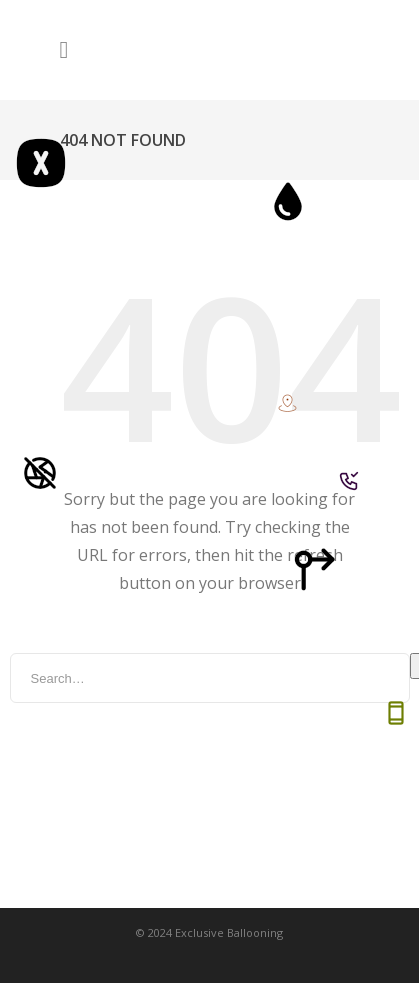 This screenshot has height=983, width=419. I want to click on switch to mobile view, so click(396, 713).